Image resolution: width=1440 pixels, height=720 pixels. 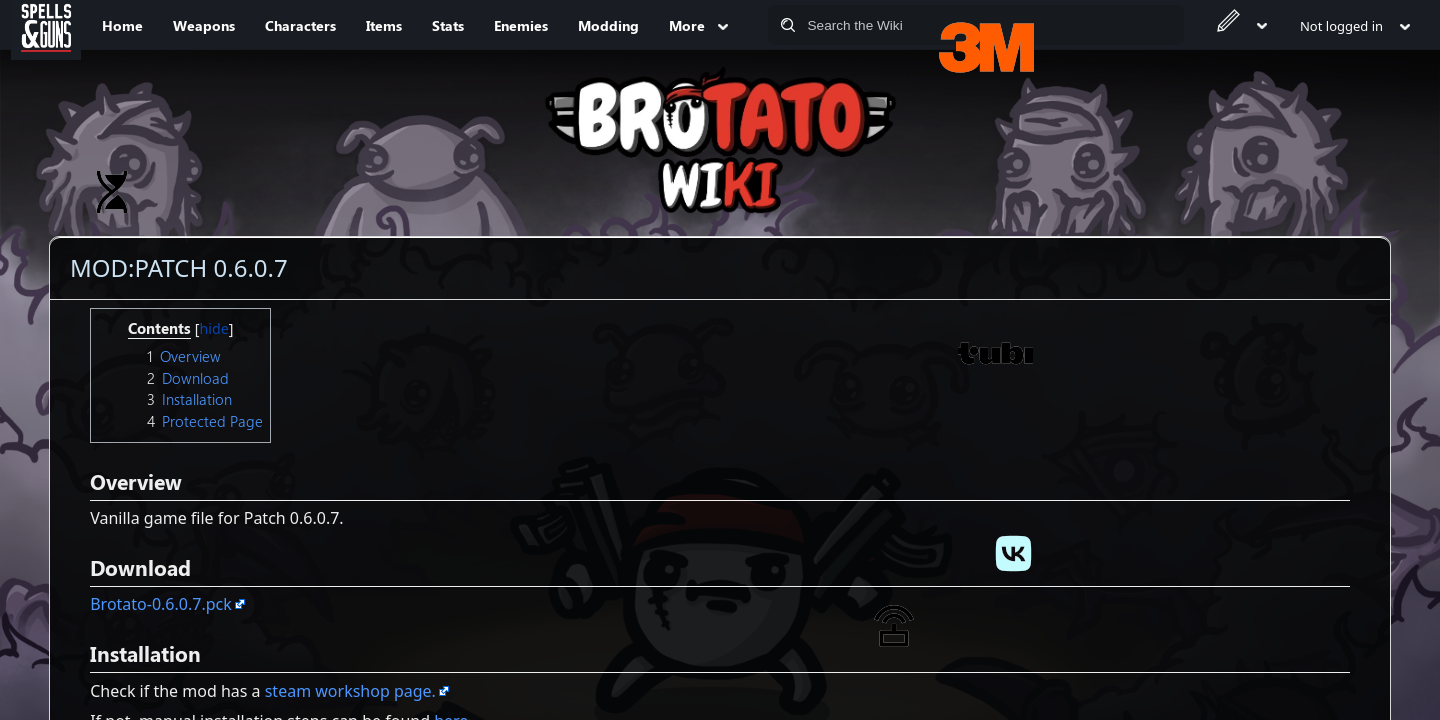 I want to click on access genetic or DNA-related information, so click(x=112, y=192).